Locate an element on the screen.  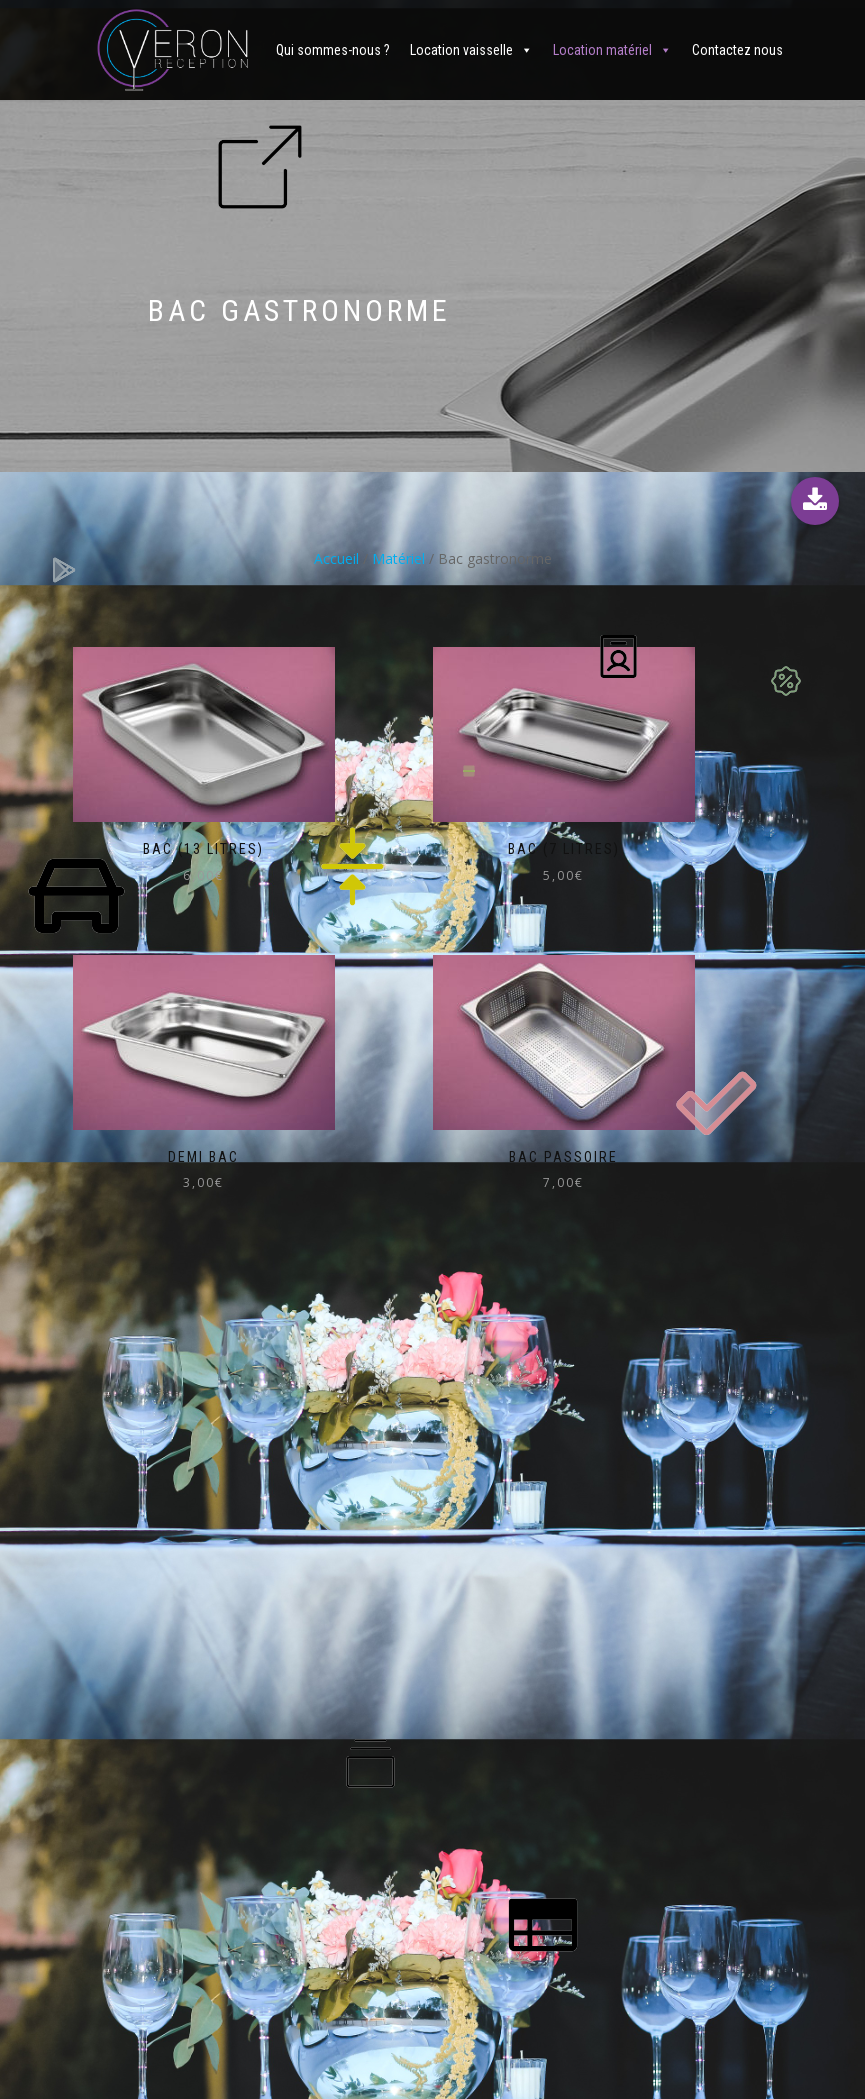
collapse content vertically is located at coordinates (352, 866).